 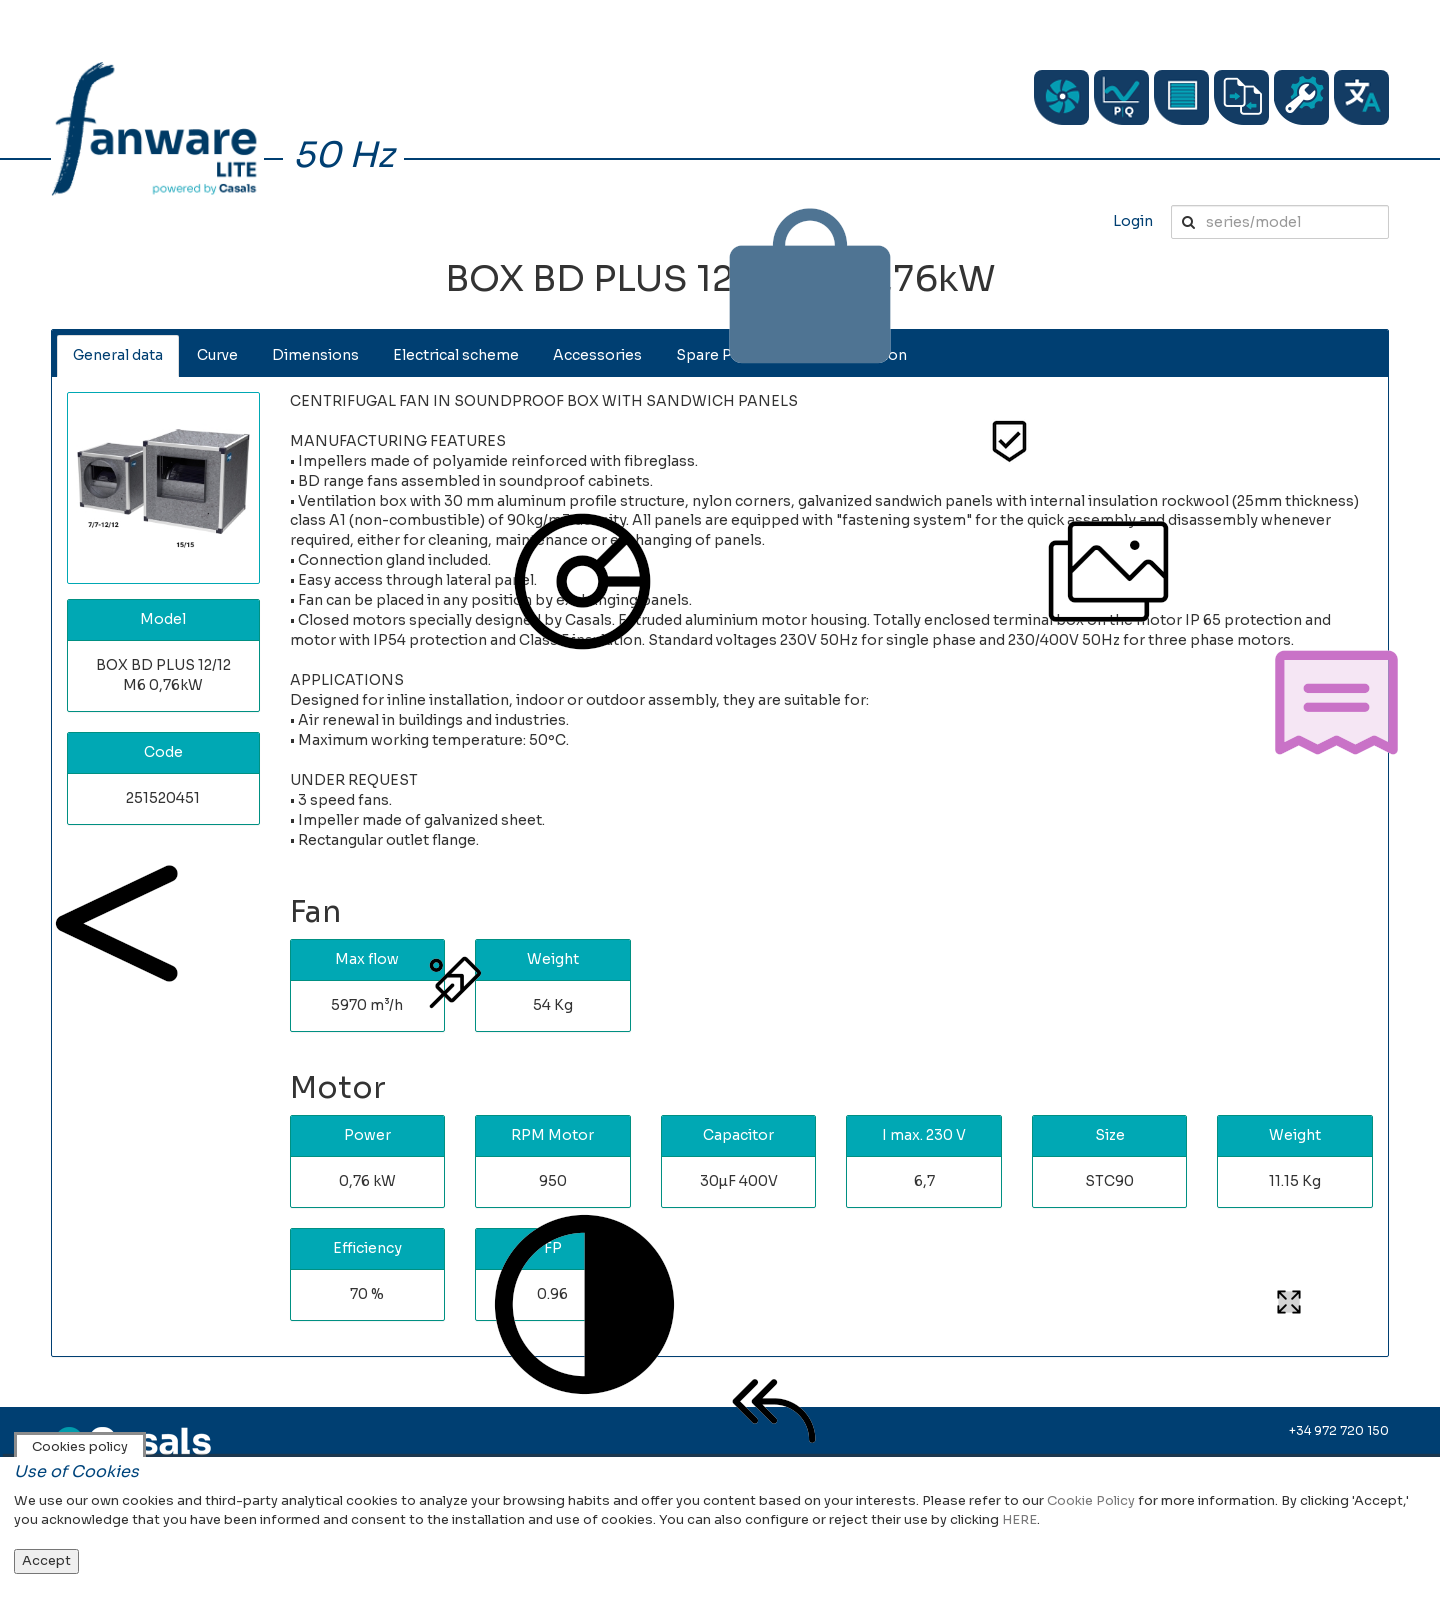 I want to click on expand to fullscreen mode, so click(x=1289, y=1302).